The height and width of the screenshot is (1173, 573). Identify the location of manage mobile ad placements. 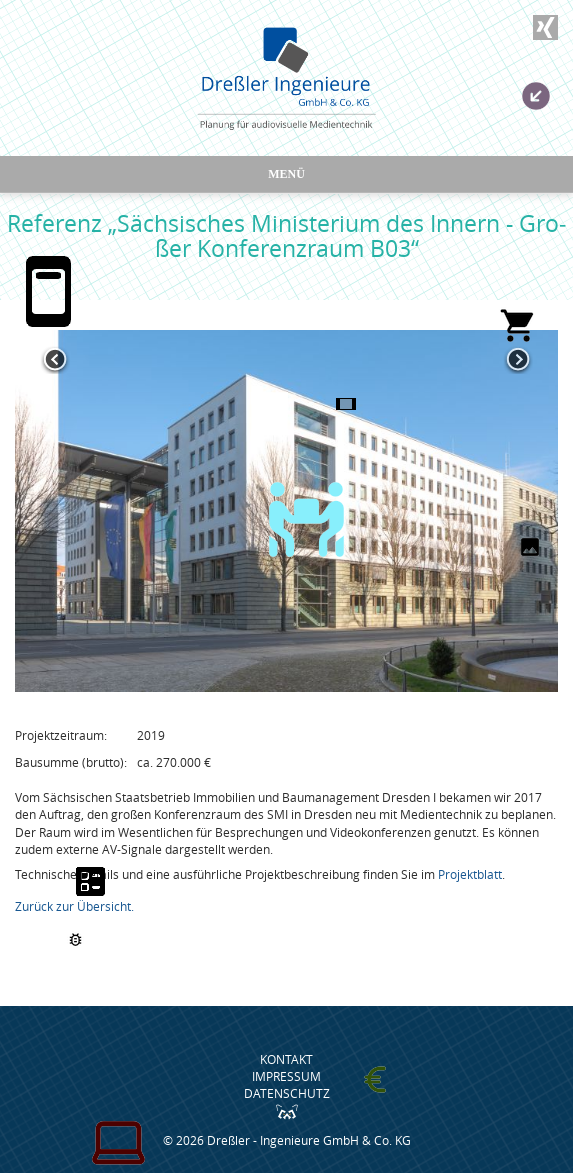
(48, 291).